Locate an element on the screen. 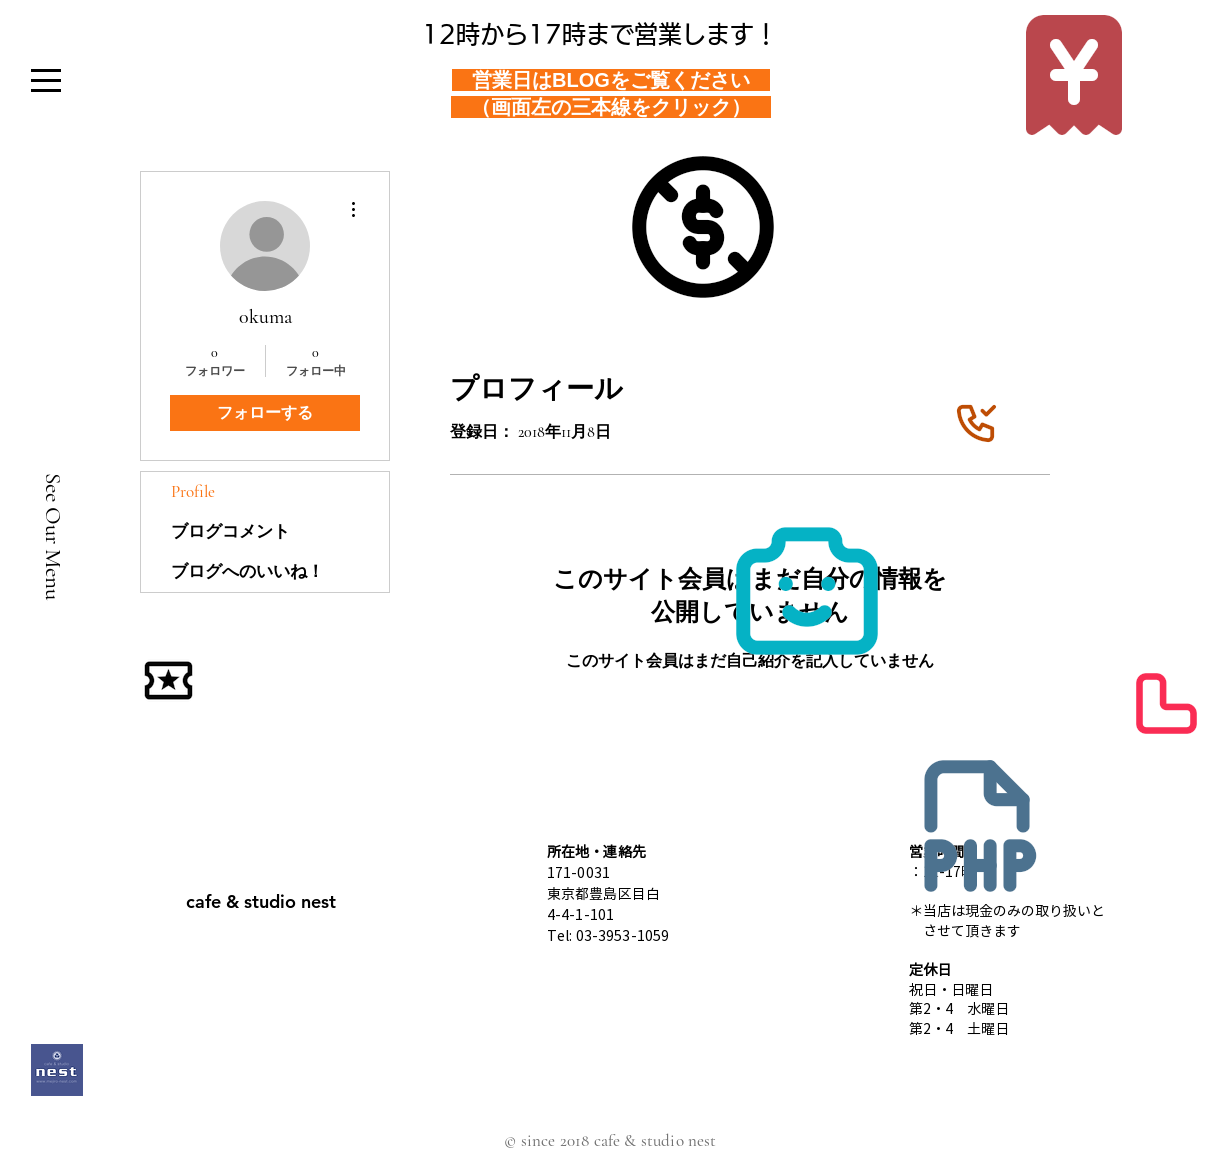  call completed successfully is located at coordinates (976, 422).